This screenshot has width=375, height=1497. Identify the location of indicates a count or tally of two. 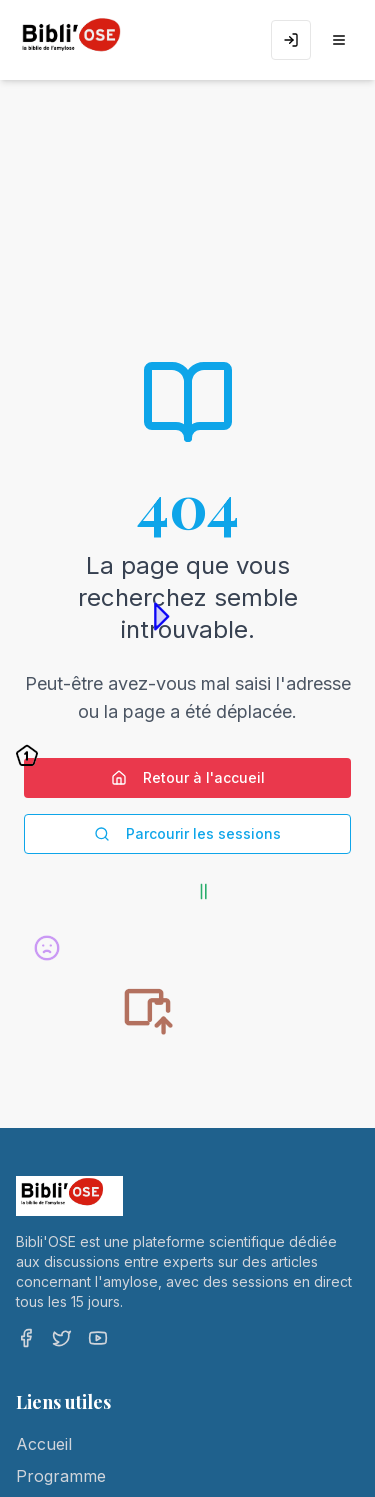
(208, 891).